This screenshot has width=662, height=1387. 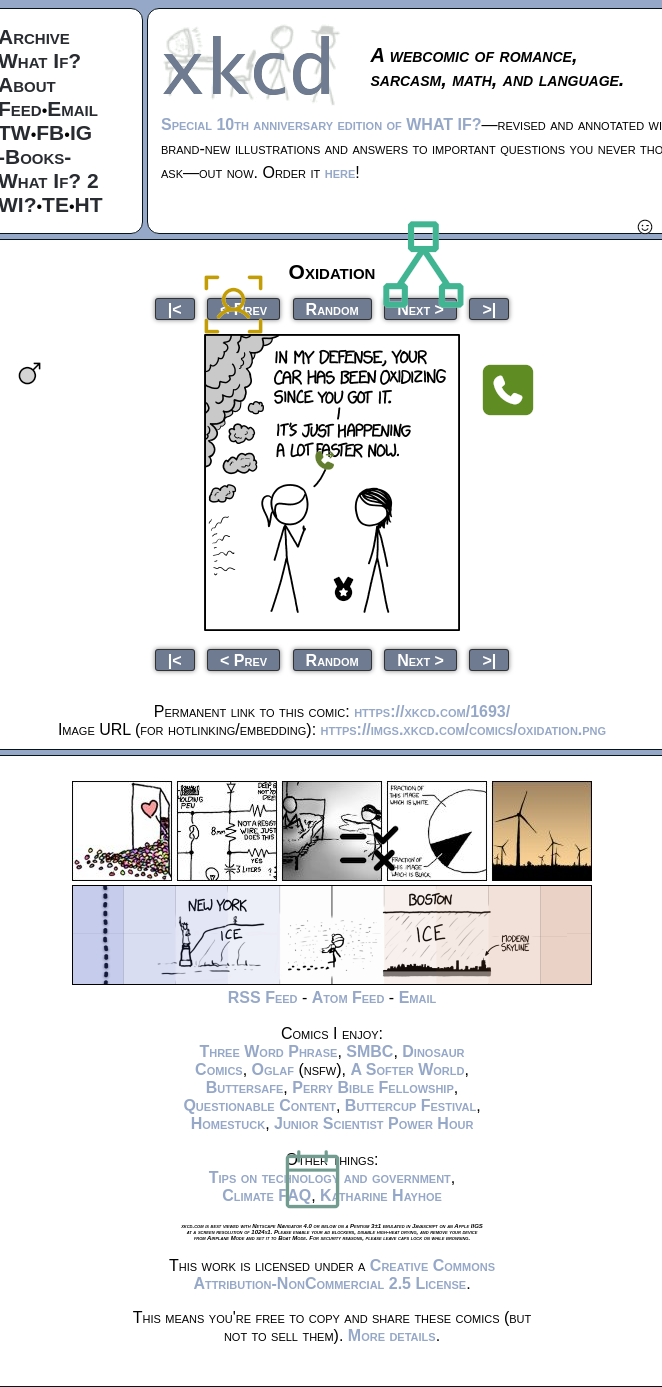 I want to click on view subtype hierarchy in code editor, so click(x=426, y=264).